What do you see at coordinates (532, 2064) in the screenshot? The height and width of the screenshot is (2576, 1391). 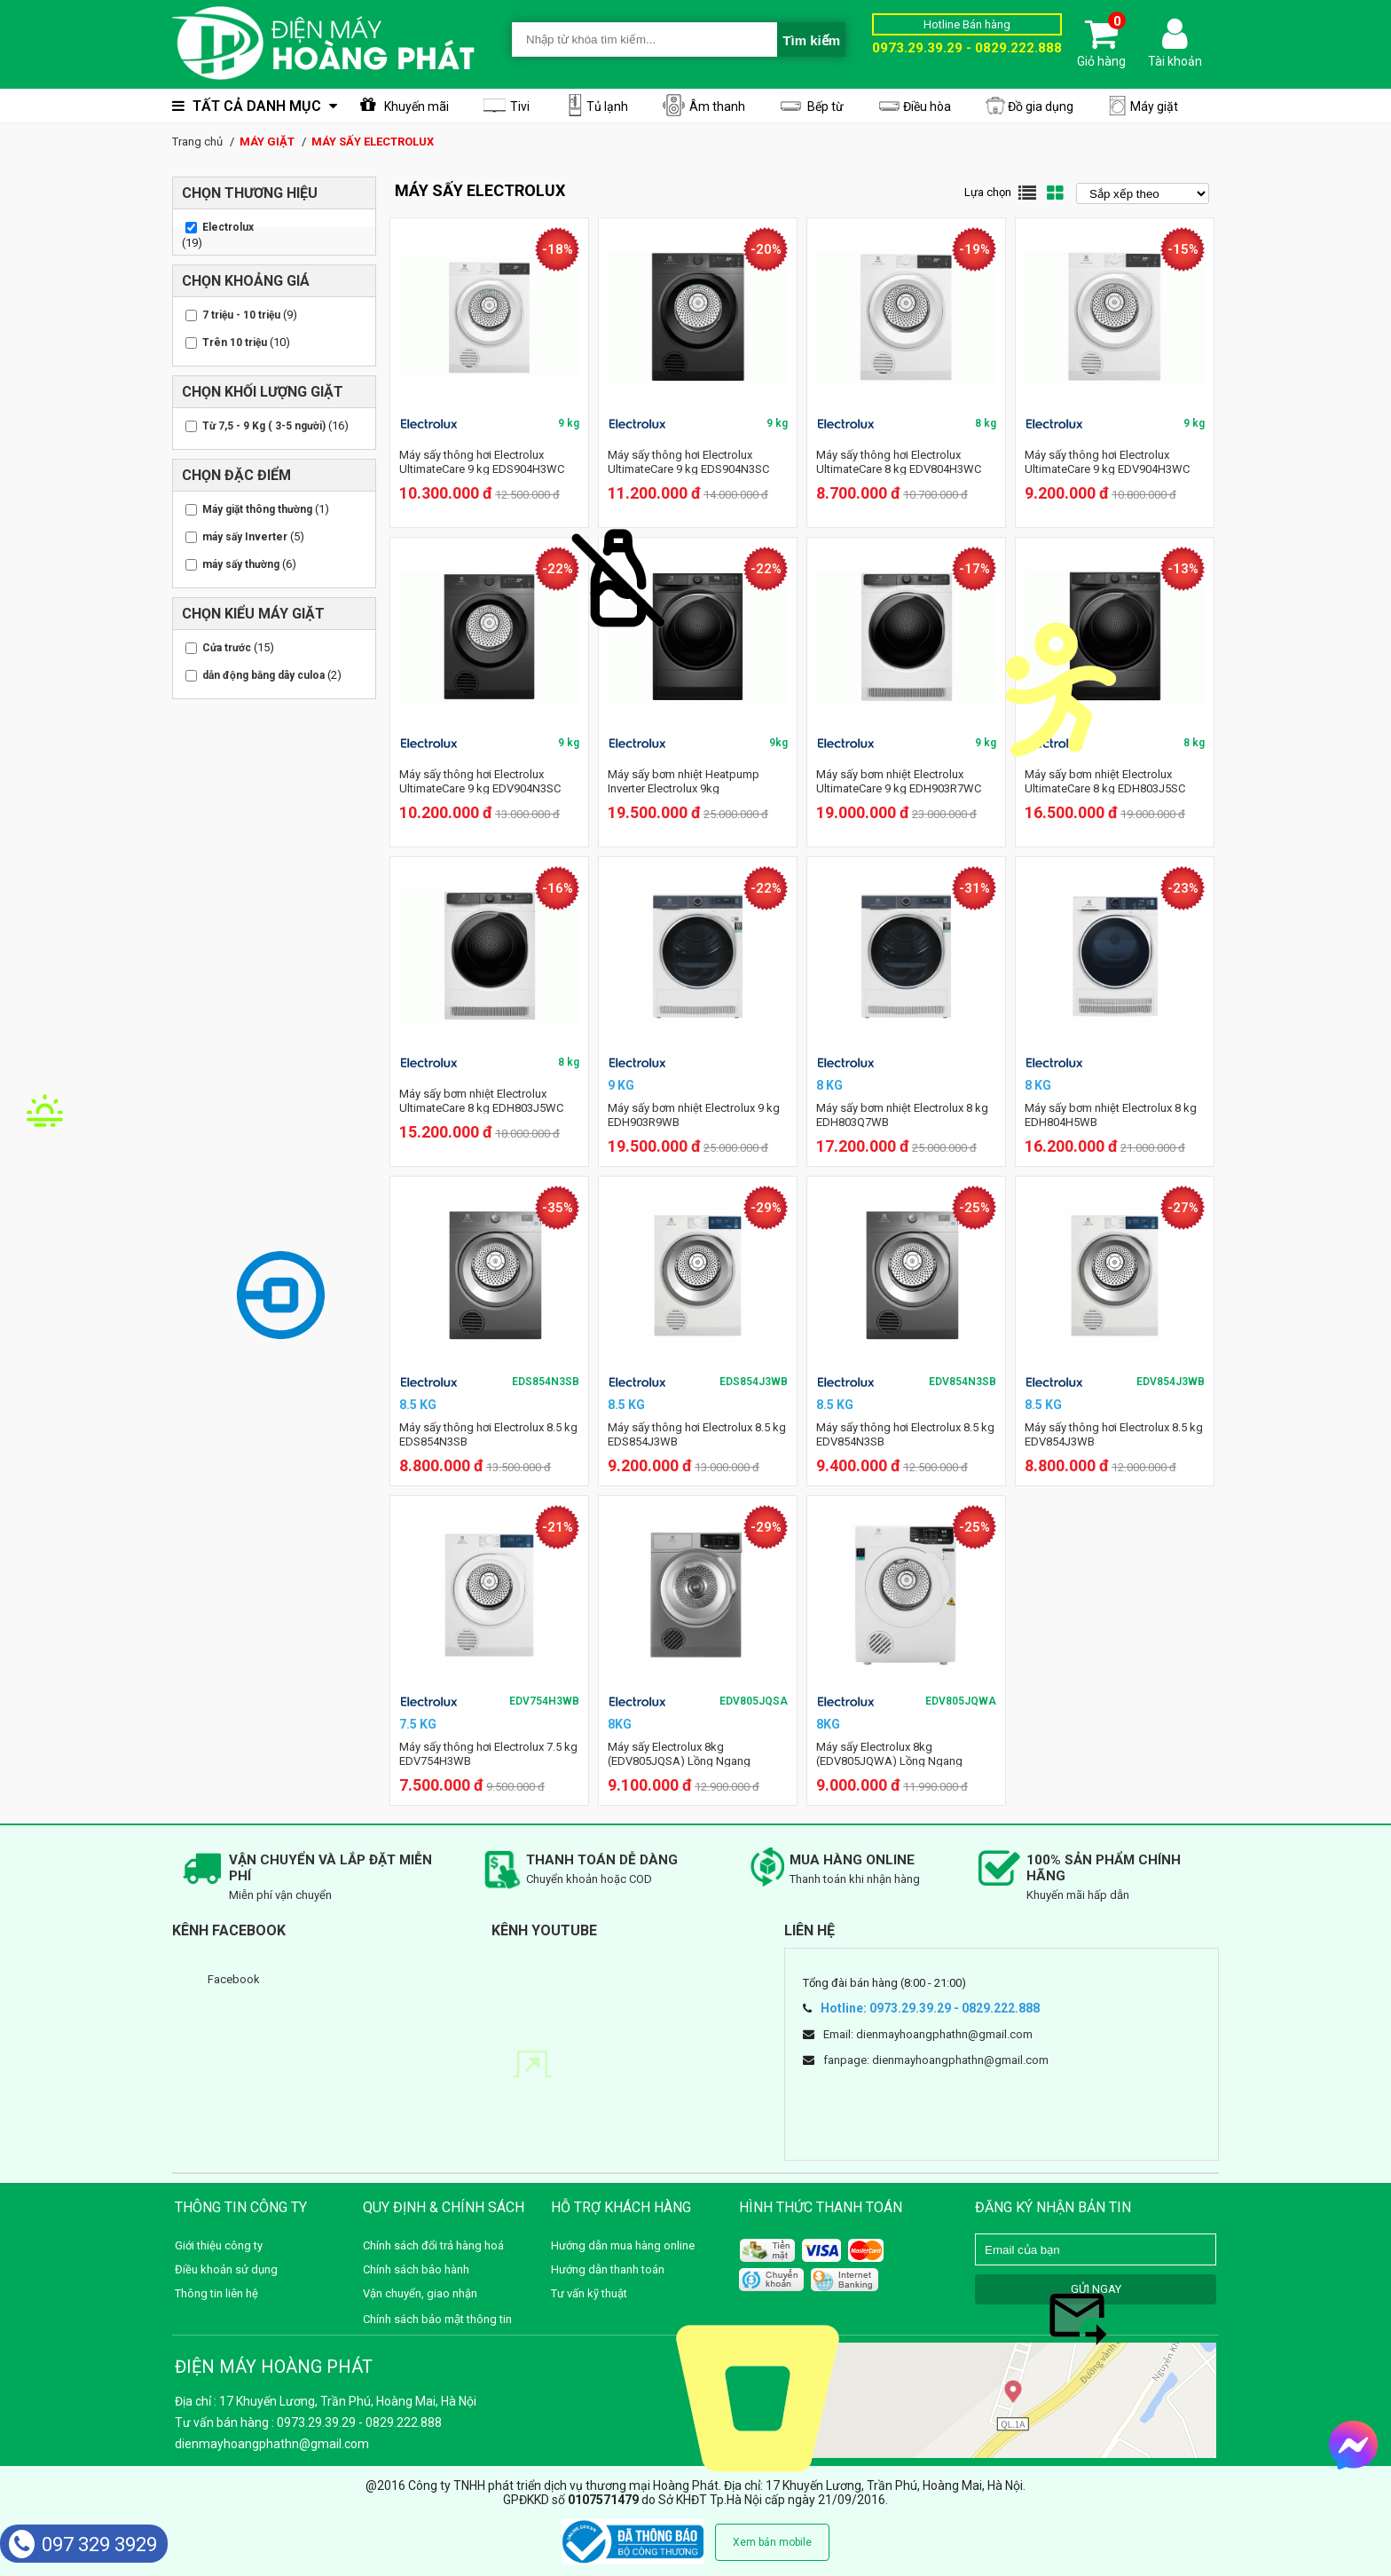 I see `open link in a new tab` at bounding box center [532, 2064].